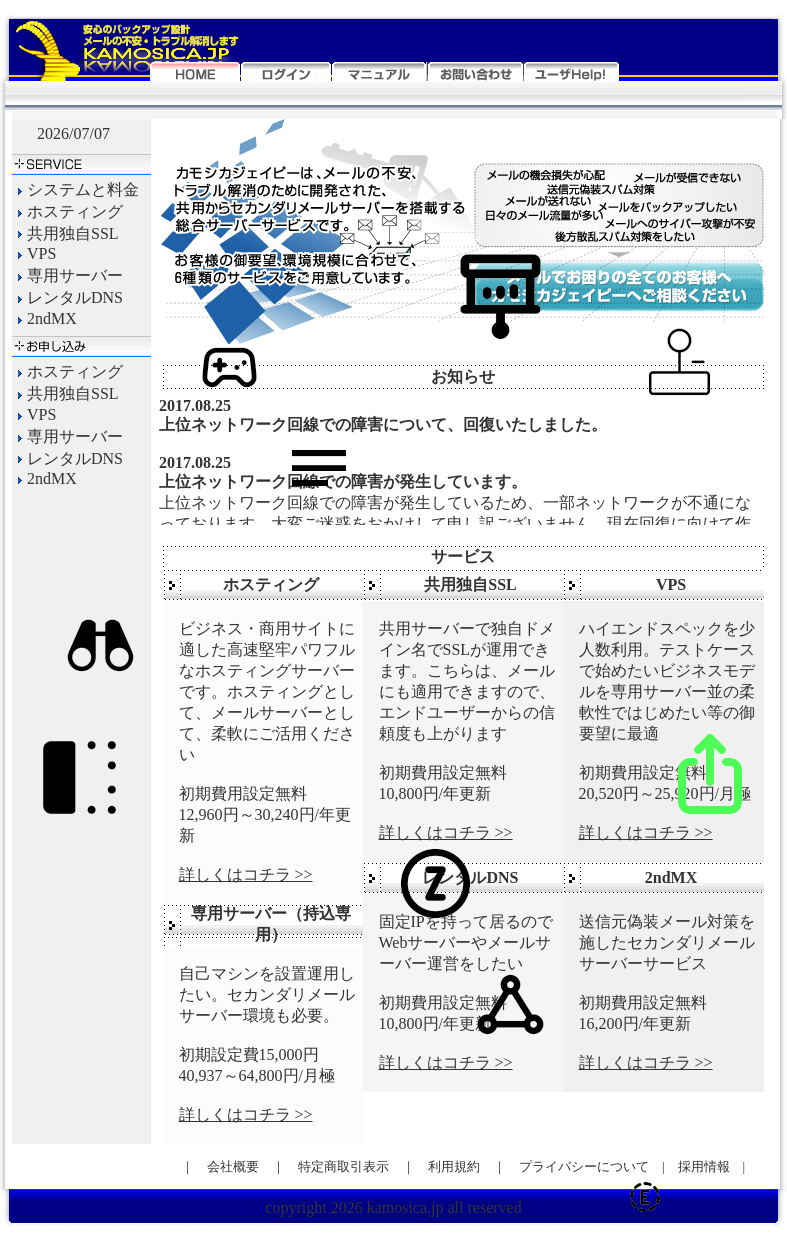 This screenshot has width=787, height=1237. I want to click on access game controls or gaming features, so click(679, 364).